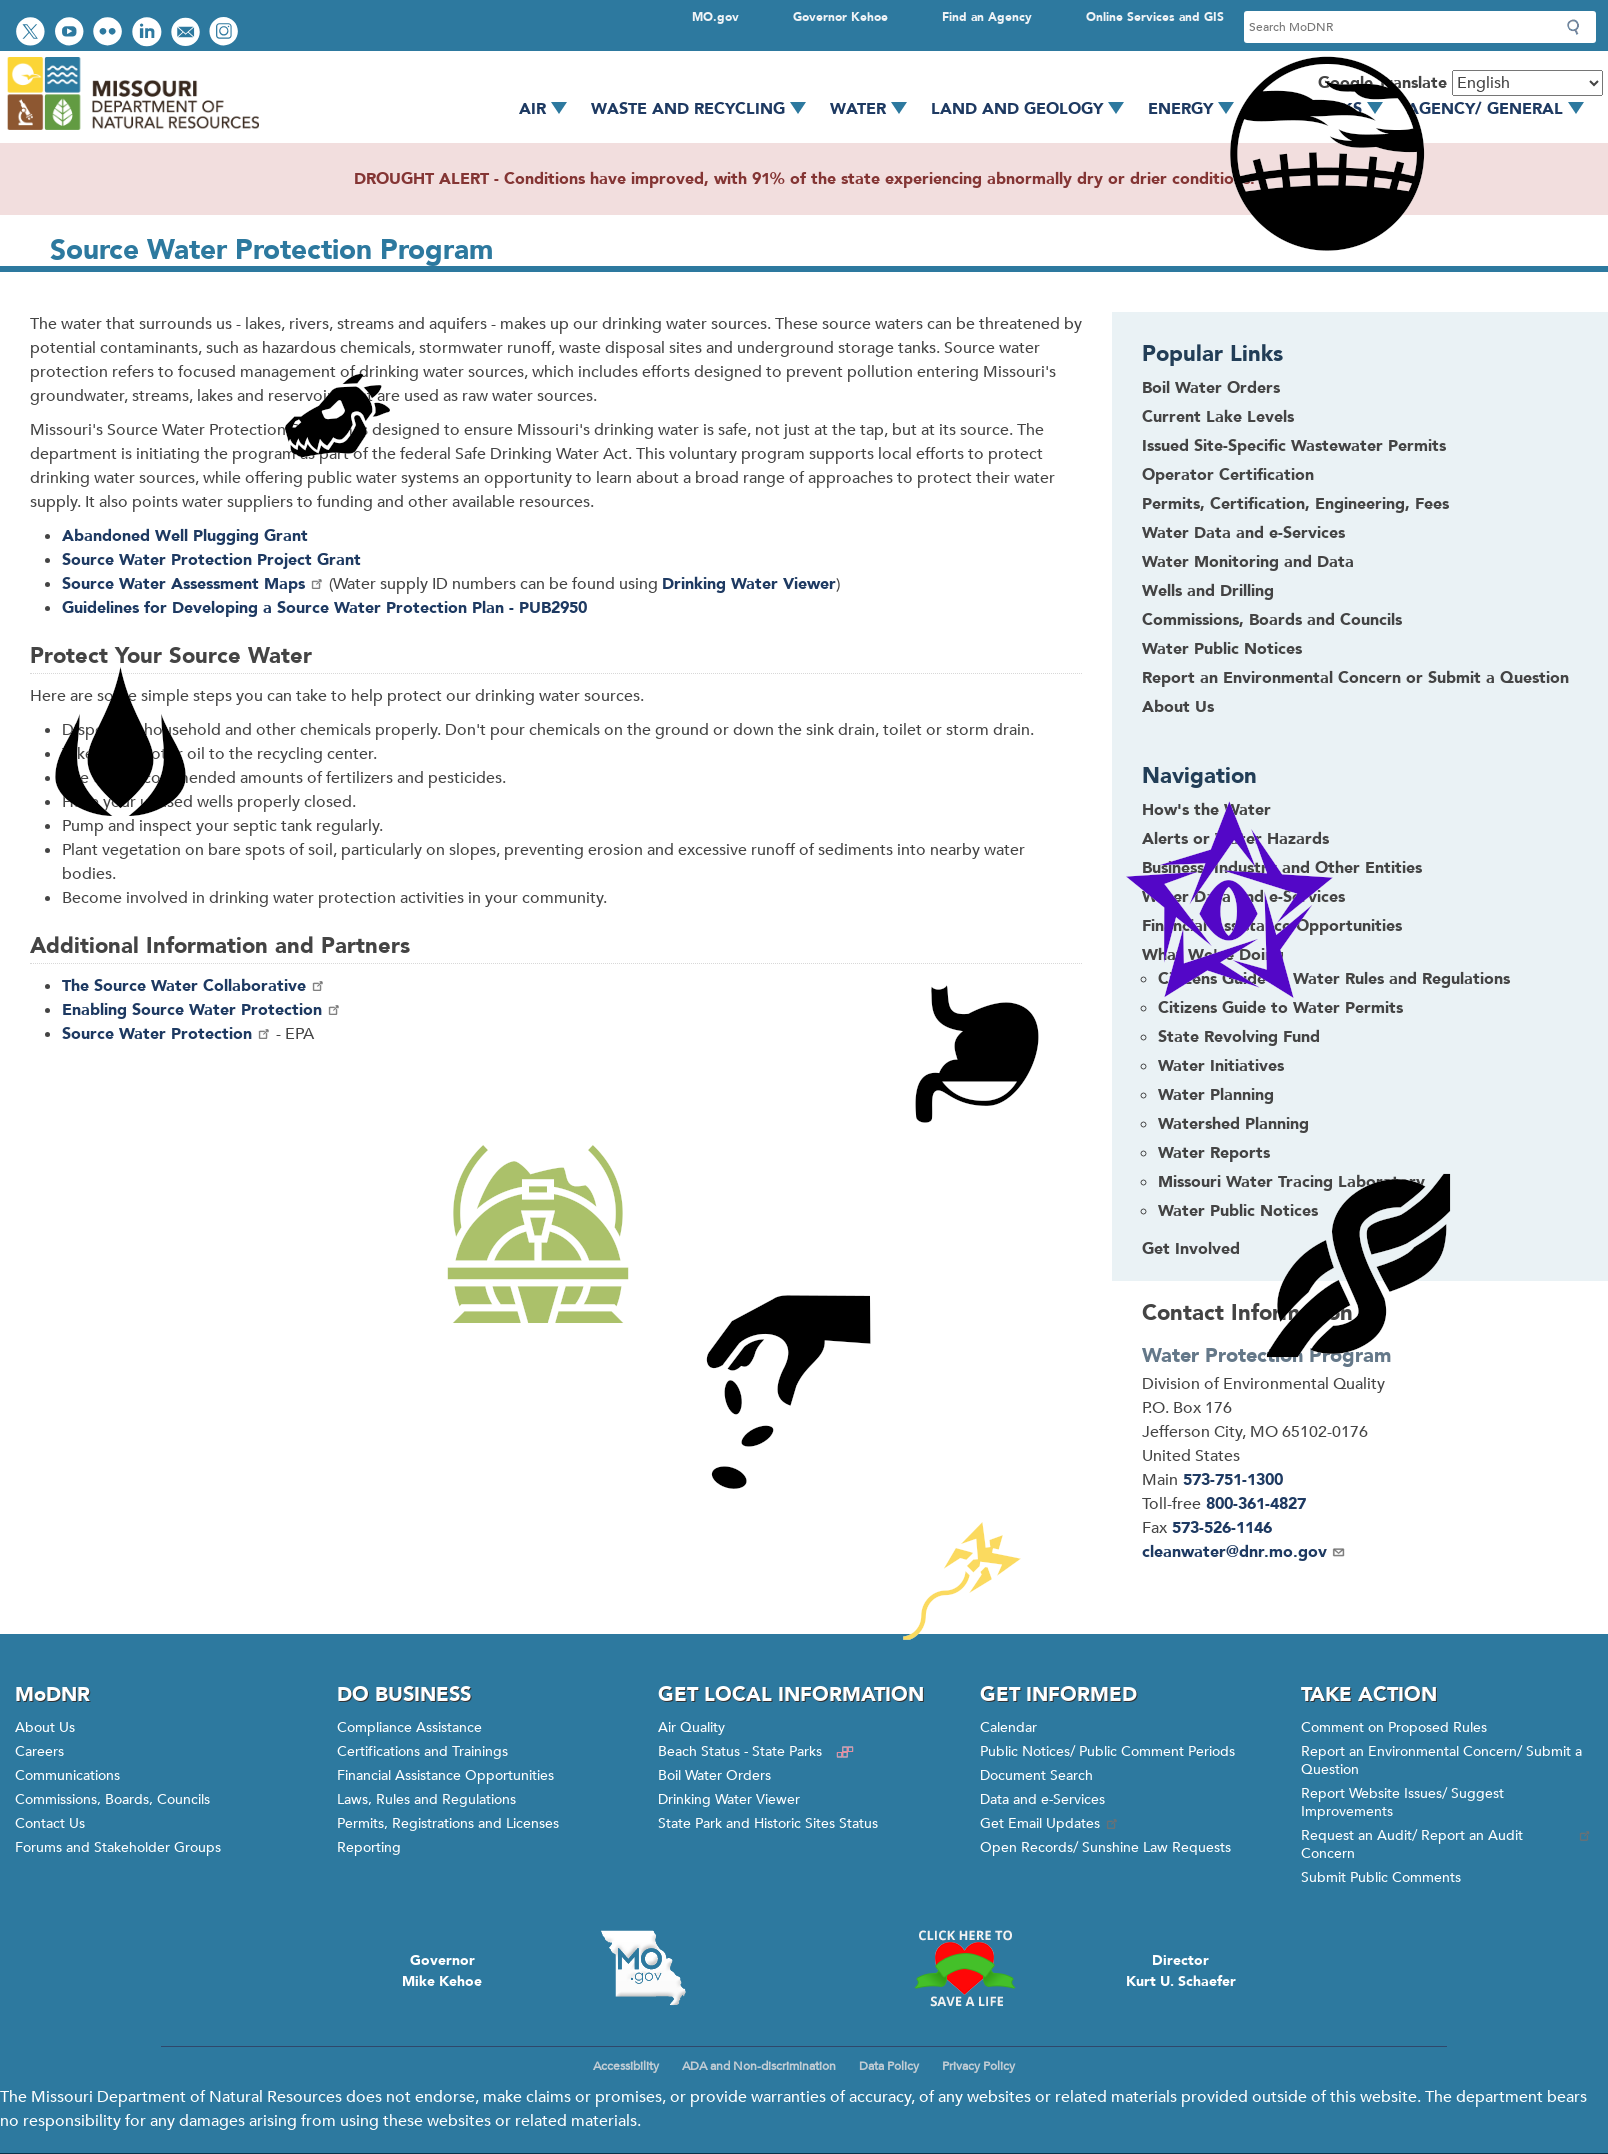  What do you see at coordinates (1326, 153) in the screenshot?
I see `access farm or agricultural settings` at bounding box center [1326, 153].